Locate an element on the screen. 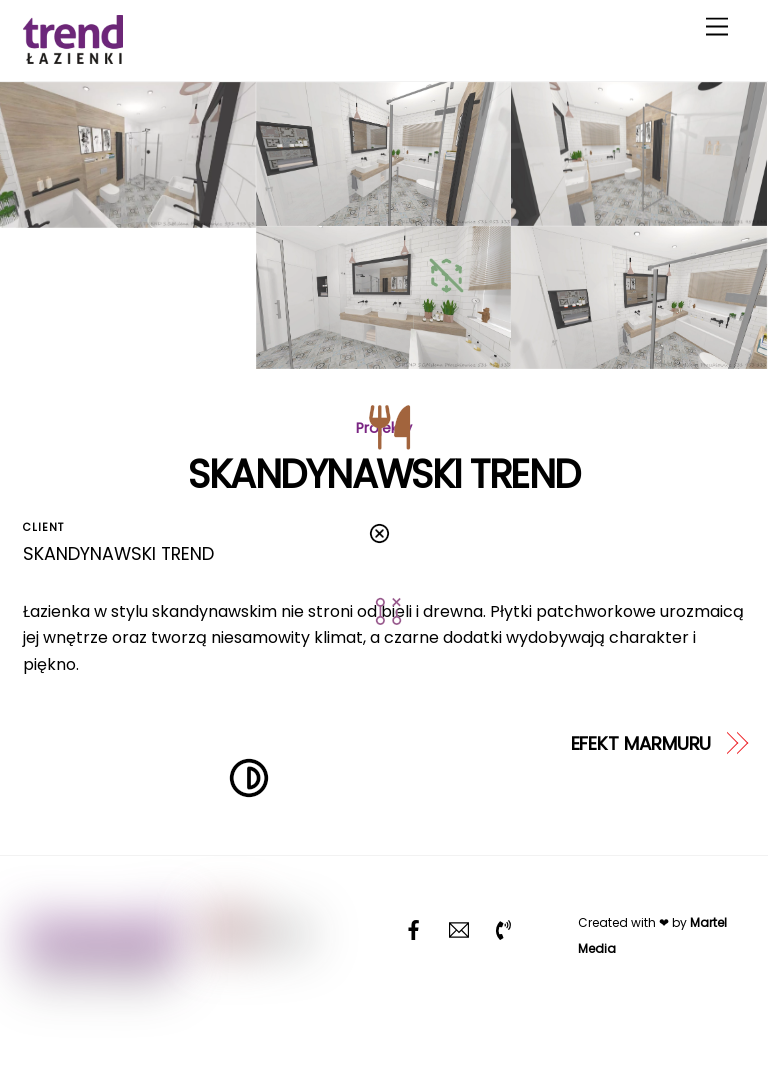  3D object view is disabled is located at coordinates (446, 275).